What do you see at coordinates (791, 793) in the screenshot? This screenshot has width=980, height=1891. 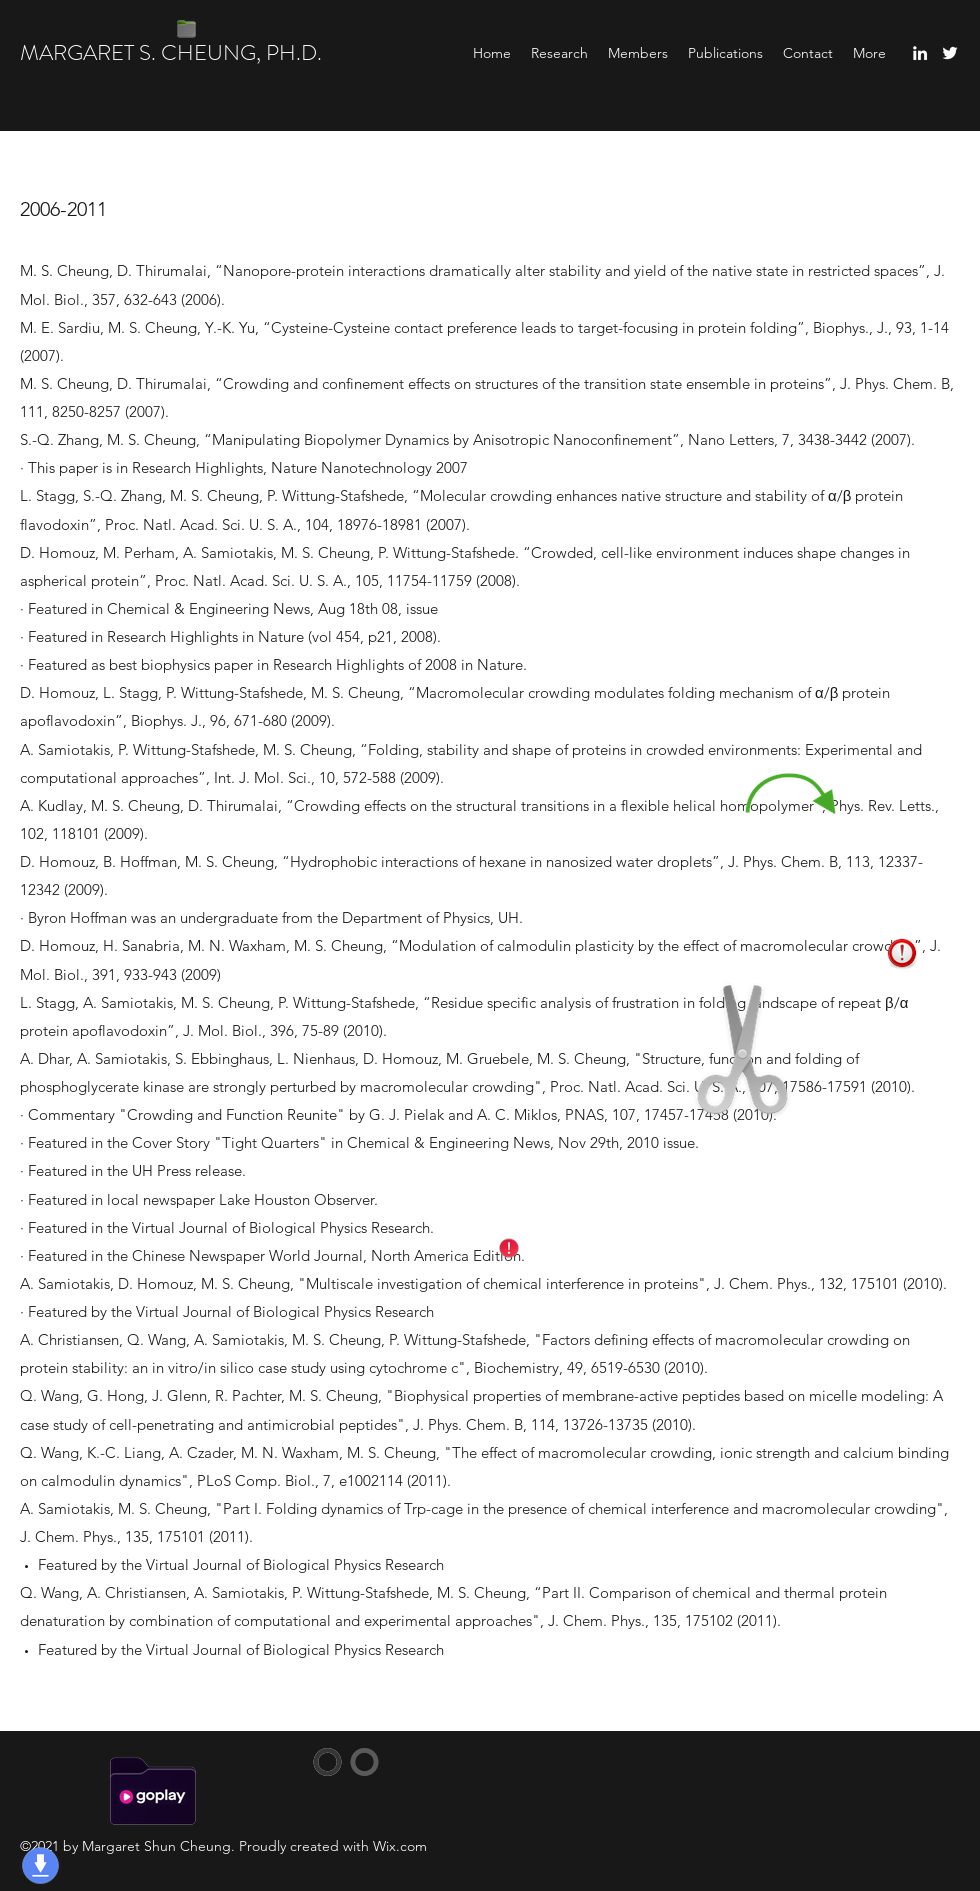 I see `redo the last undone action` at bounding box center [791, 793].